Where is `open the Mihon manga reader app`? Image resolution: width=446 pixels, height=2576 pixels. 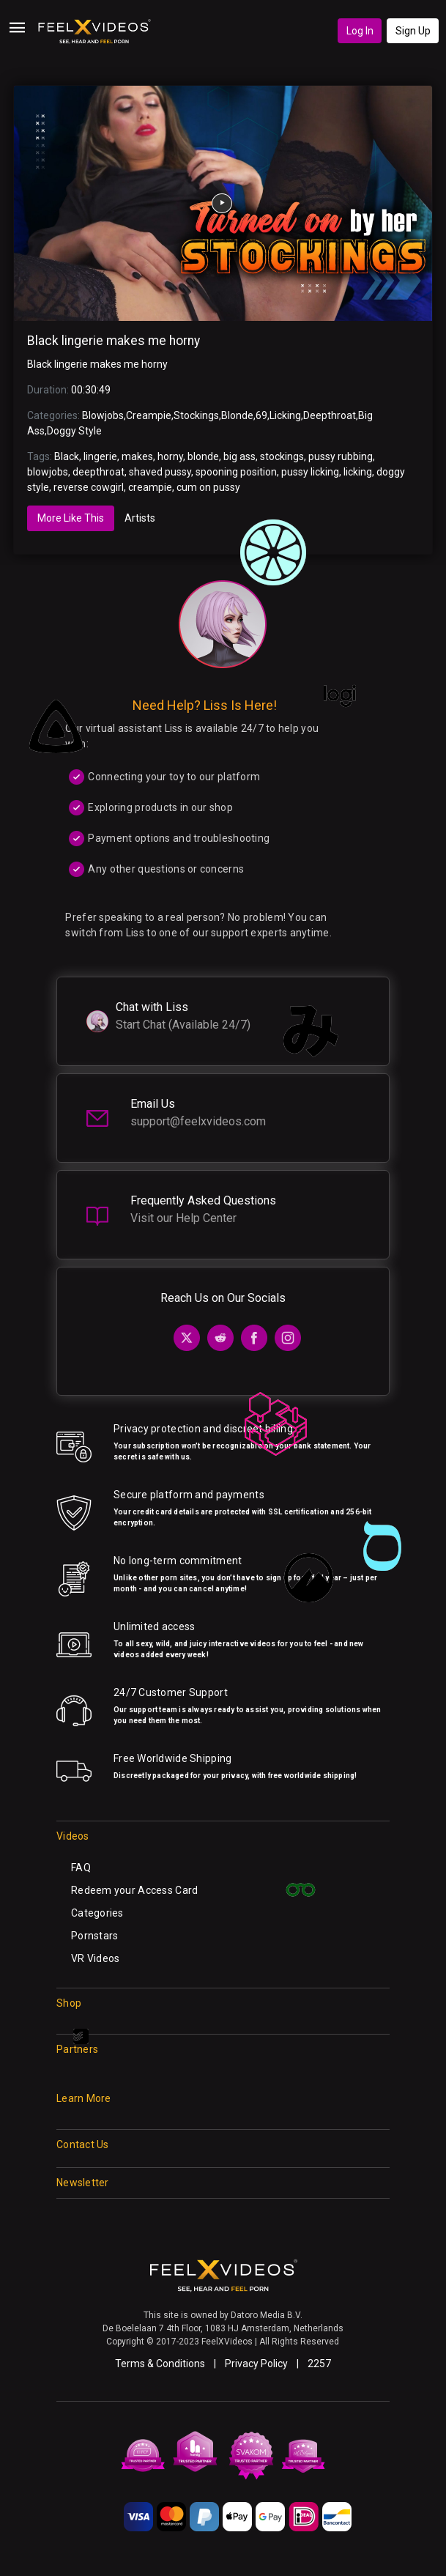 open the Mihon manga reader app is located at coordinates (311, 1031).